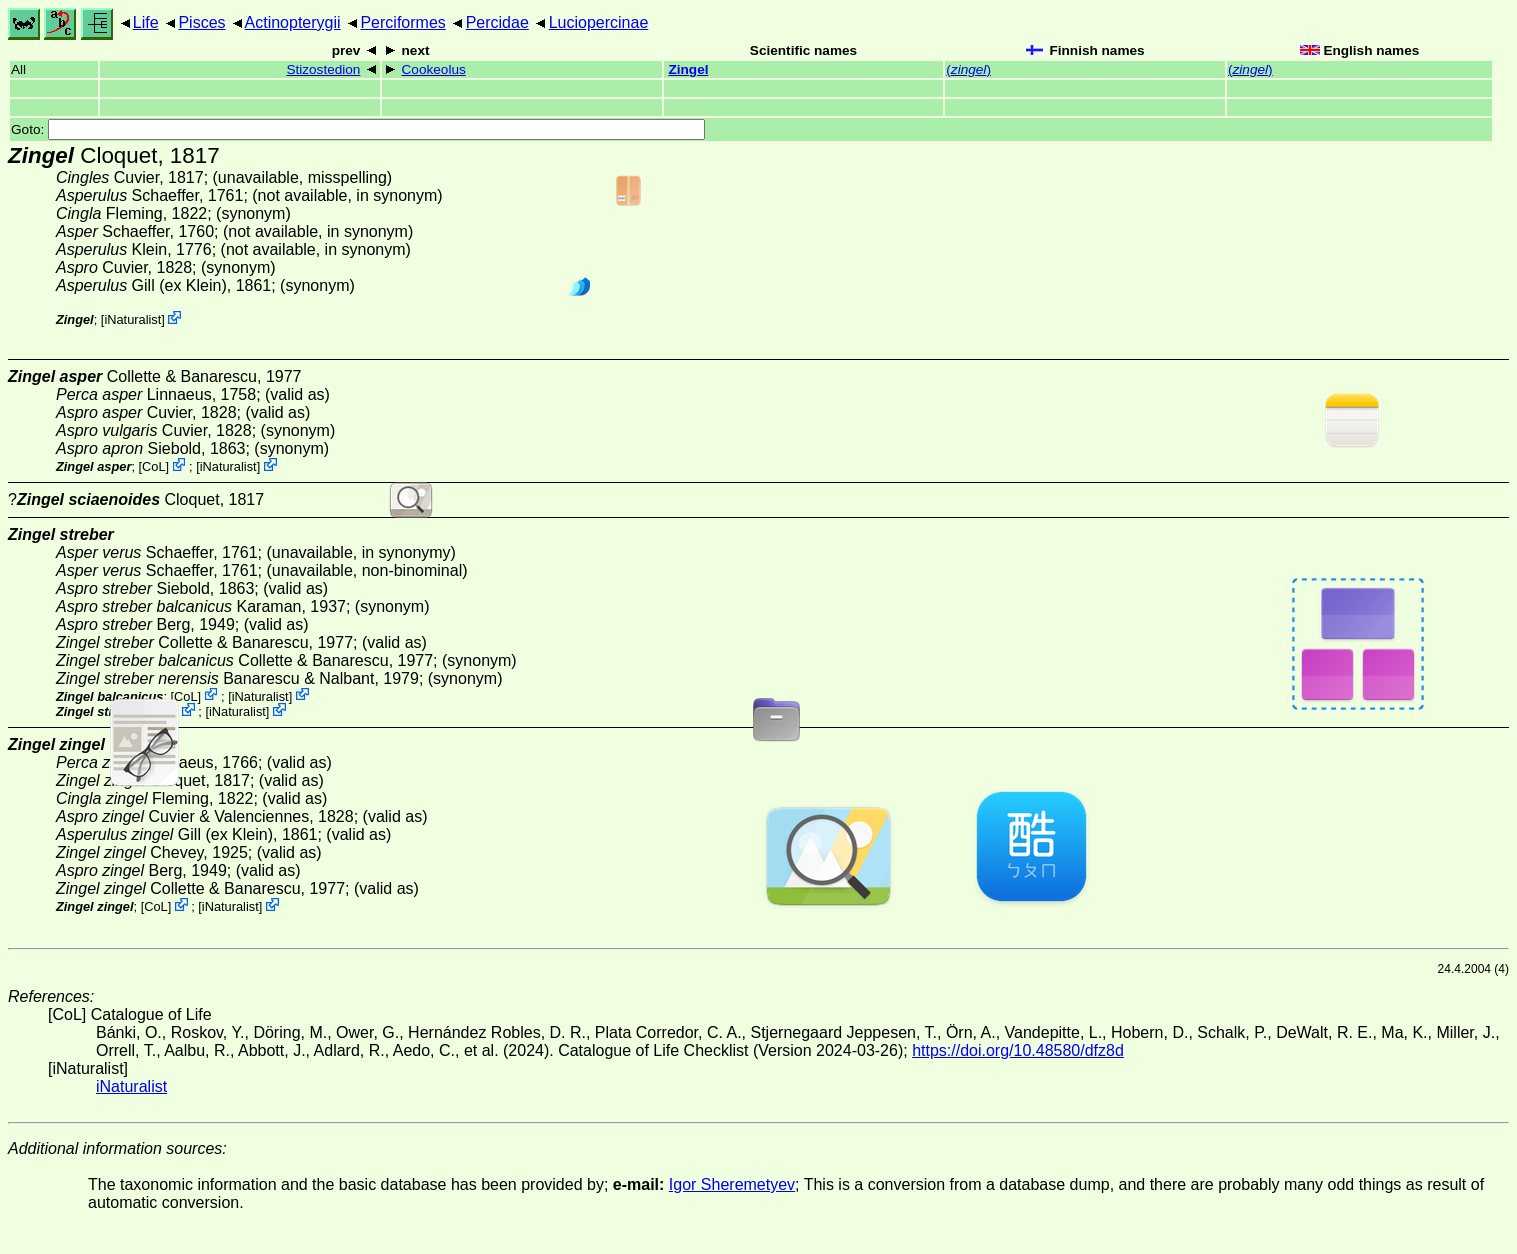 The height and width of the screenshot is (1254, 1517). Describe the element at coordinates (1352, 420) in the screenshot. I see `open the Notes app` at that location.